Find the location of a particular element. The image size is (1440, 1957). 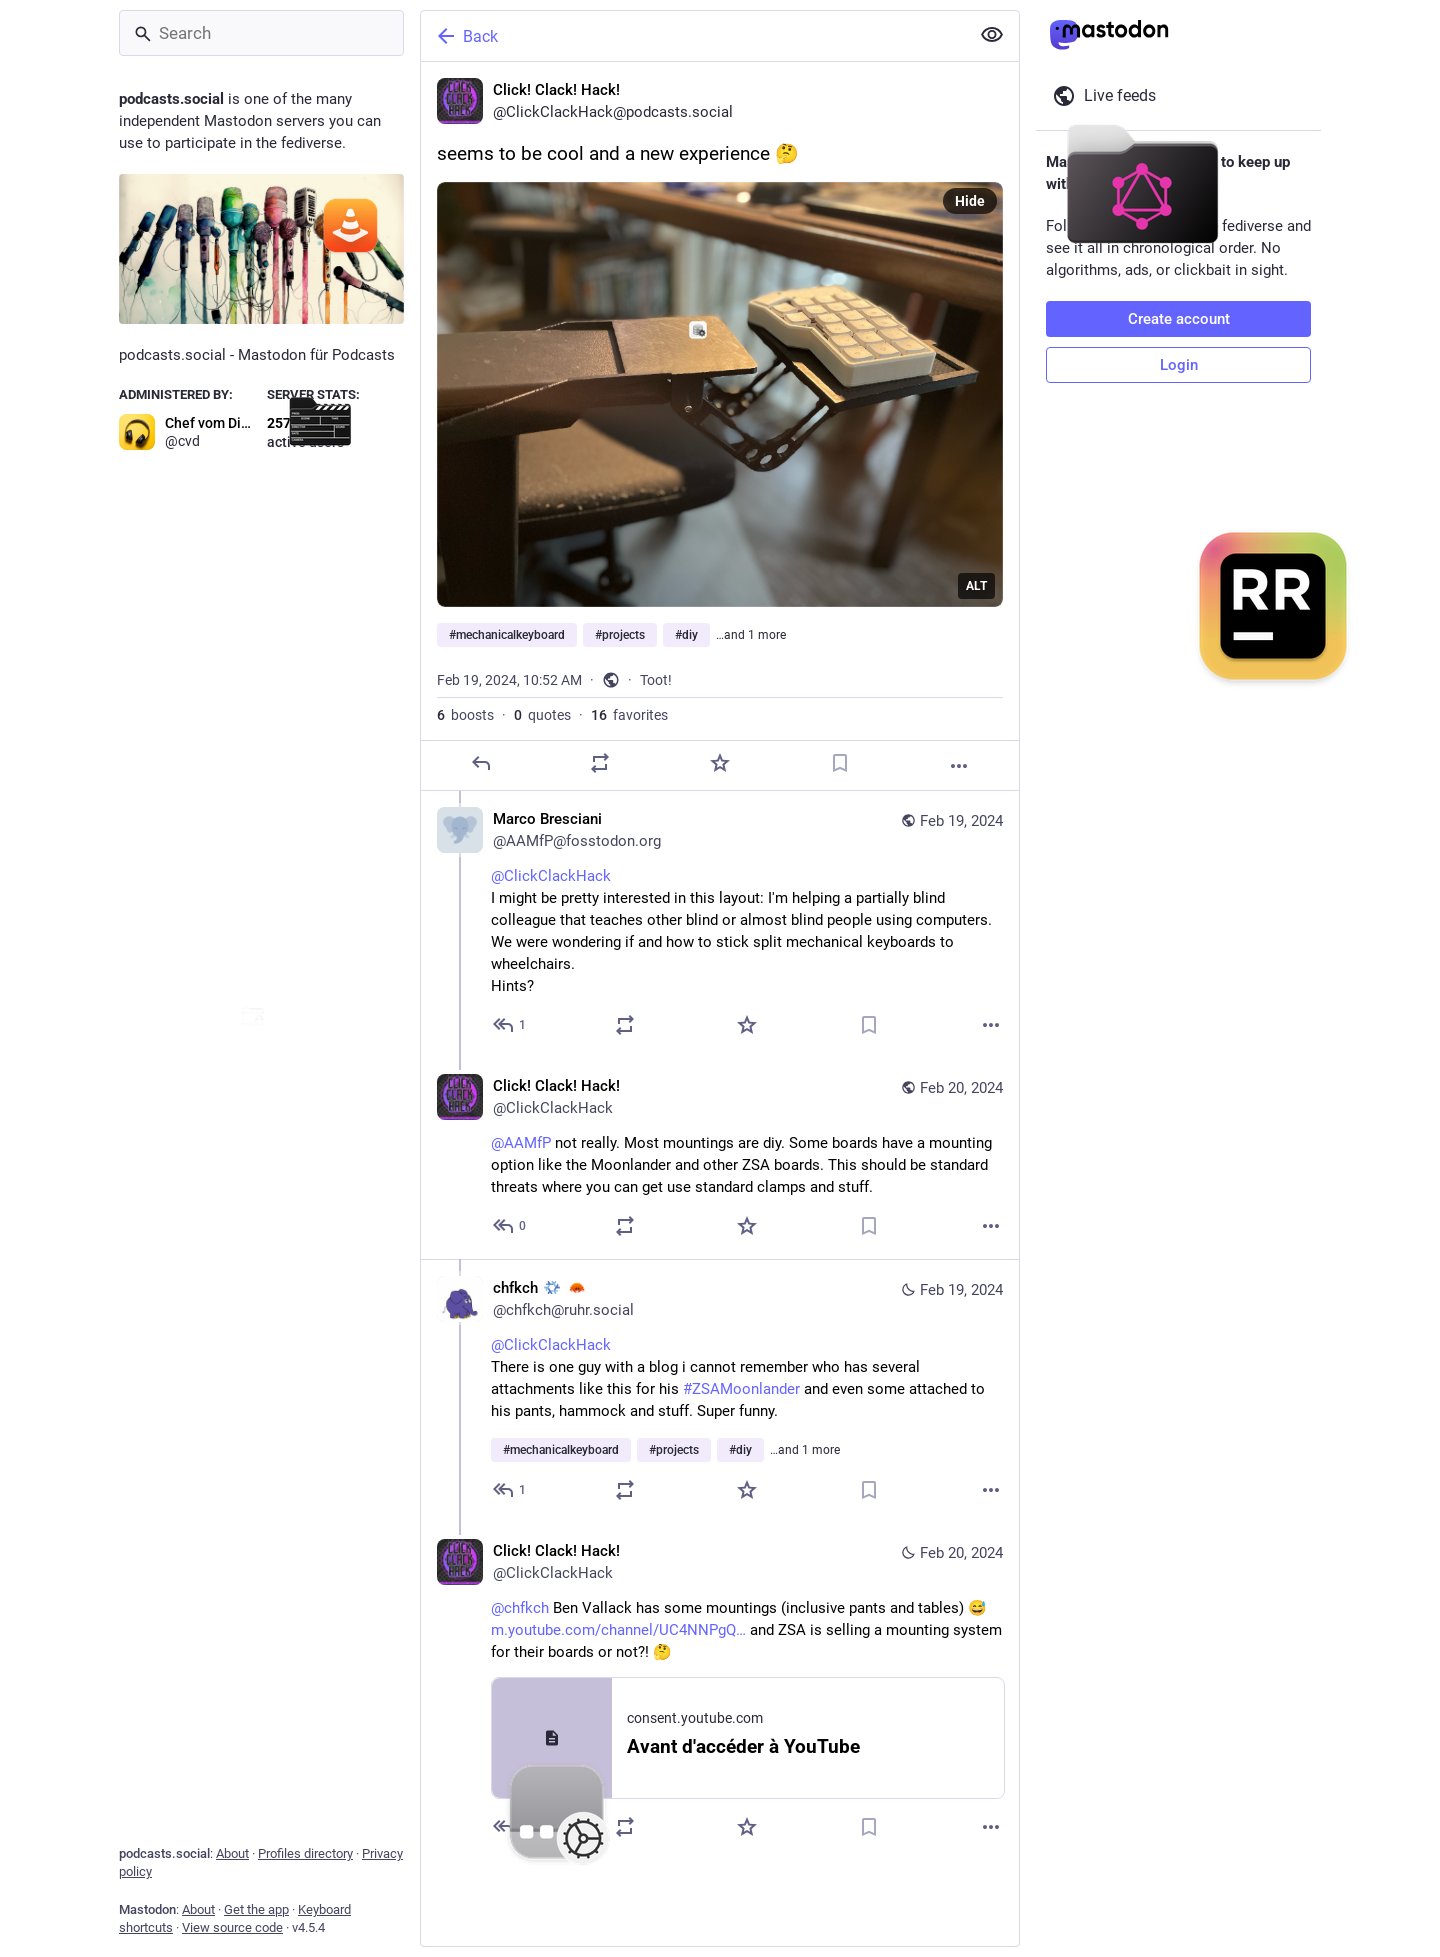

open your movies folder is located at coordinates (320, 423).